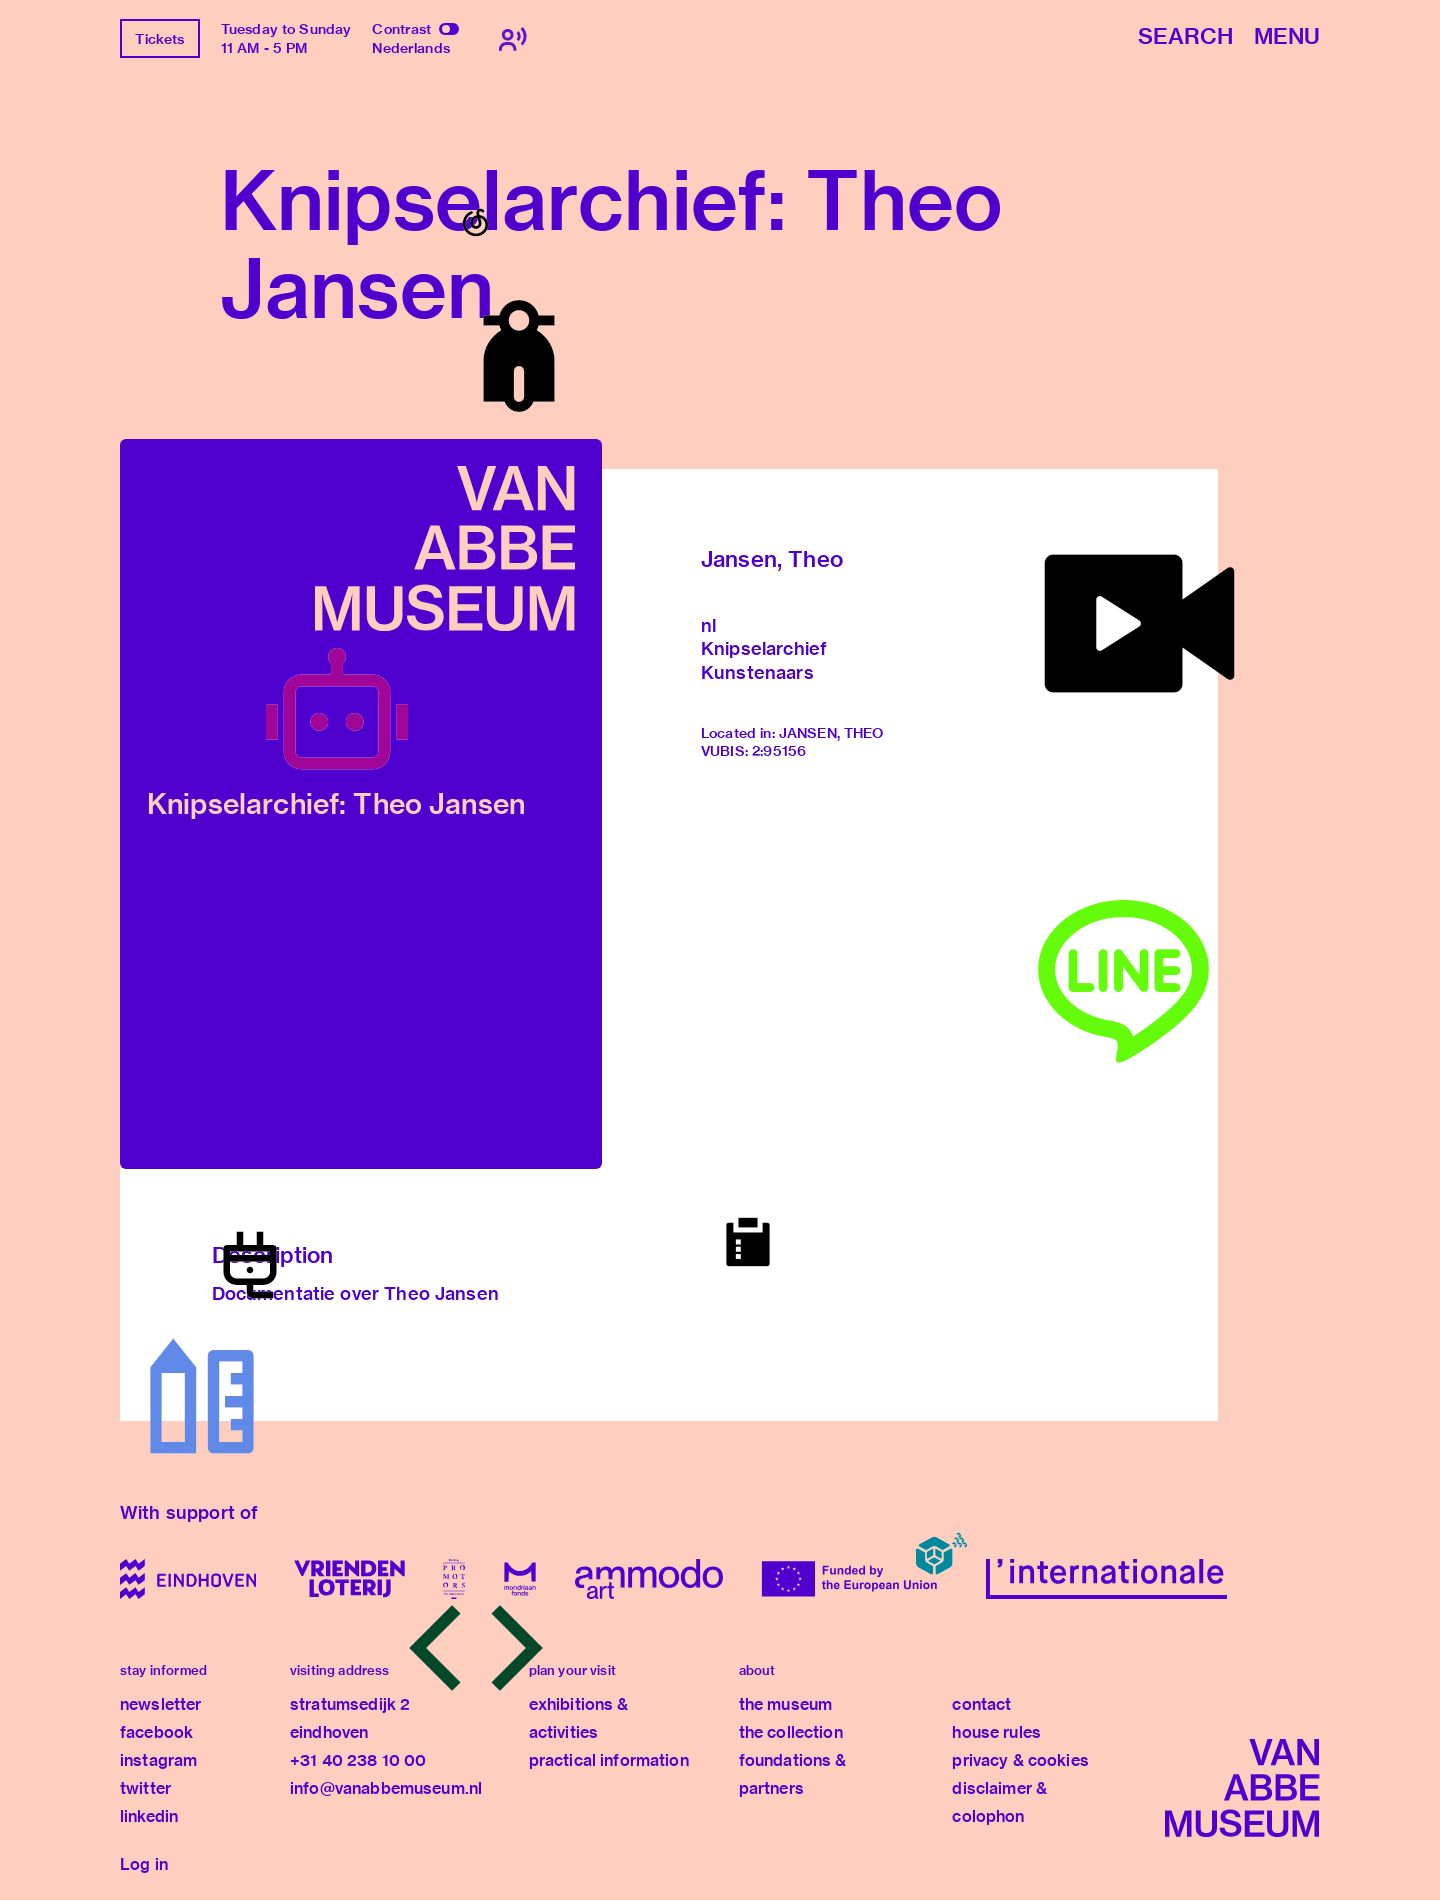 The width and height of the screenshot is (1440, 1900). I want to click on access AI or chatbot features, so click(337, 716).